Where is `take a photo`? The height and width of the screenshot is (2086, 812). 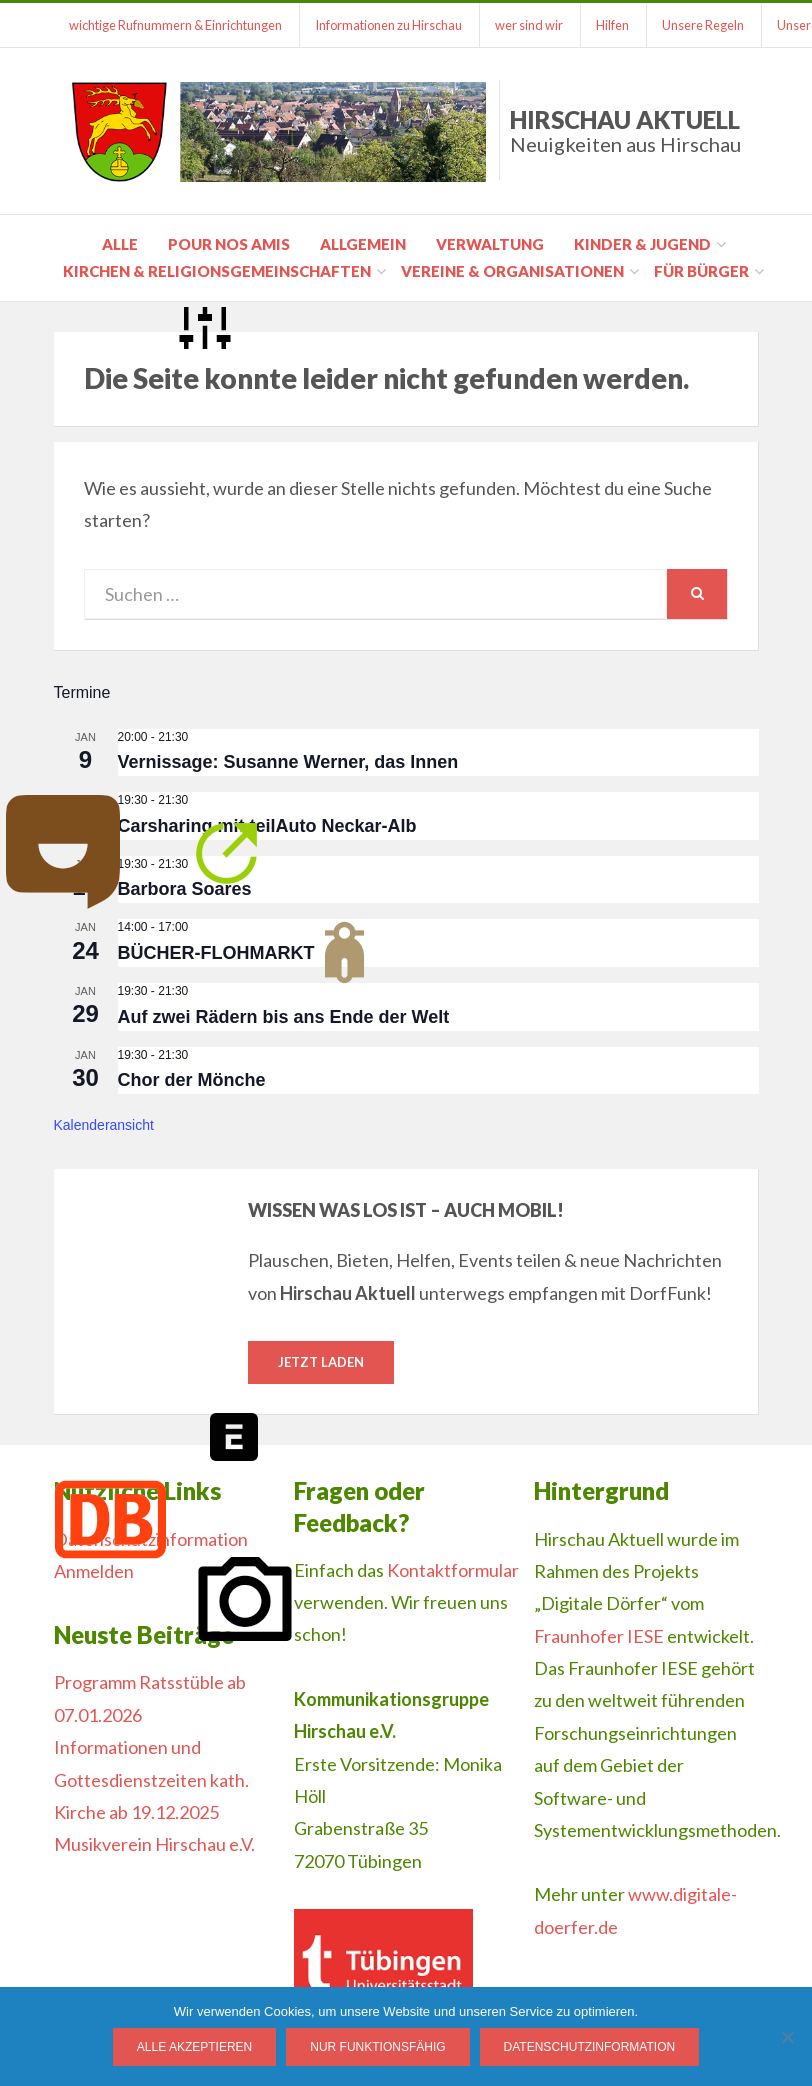
take a photo is located at coordinates (245, 1599).